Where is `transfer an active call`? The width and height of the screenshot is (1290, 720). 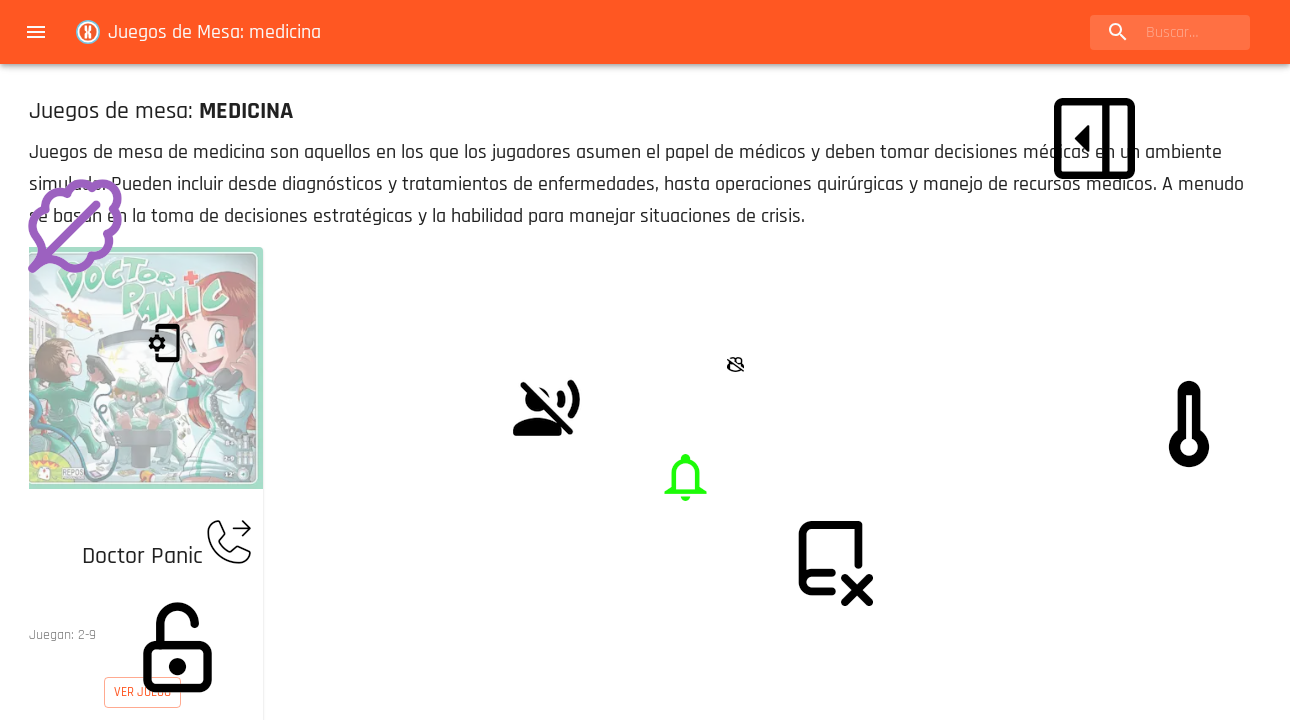
transfer an active call is located at coordinates (230, 541).